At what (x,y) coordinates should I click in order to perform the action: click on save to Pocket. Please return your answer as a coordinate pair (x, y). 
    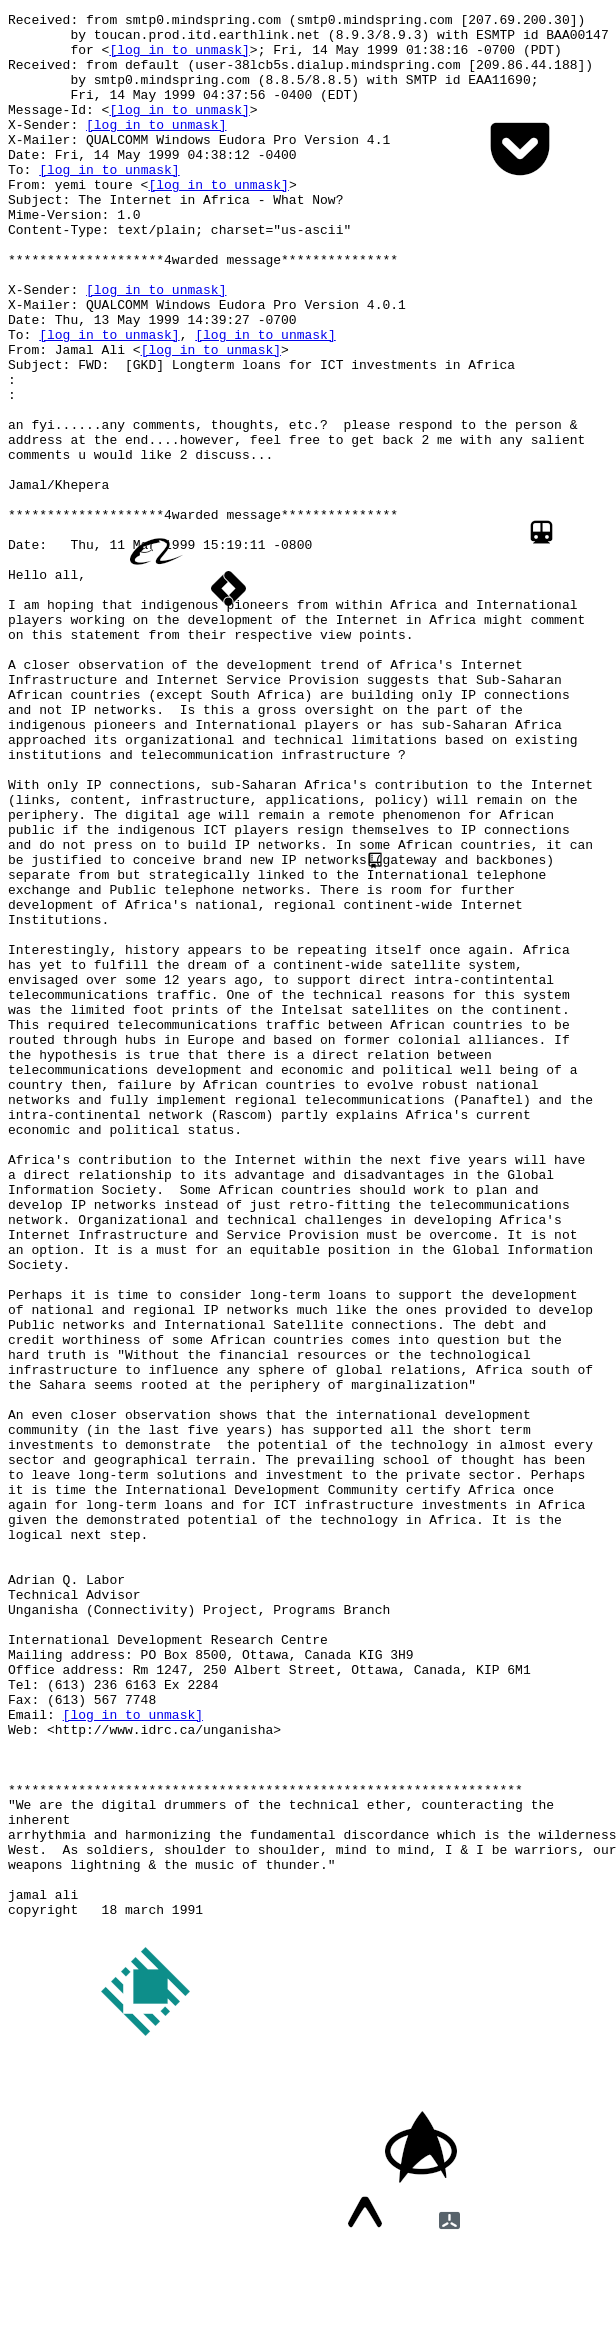
    Looking at the image, I should click on (520, 148).